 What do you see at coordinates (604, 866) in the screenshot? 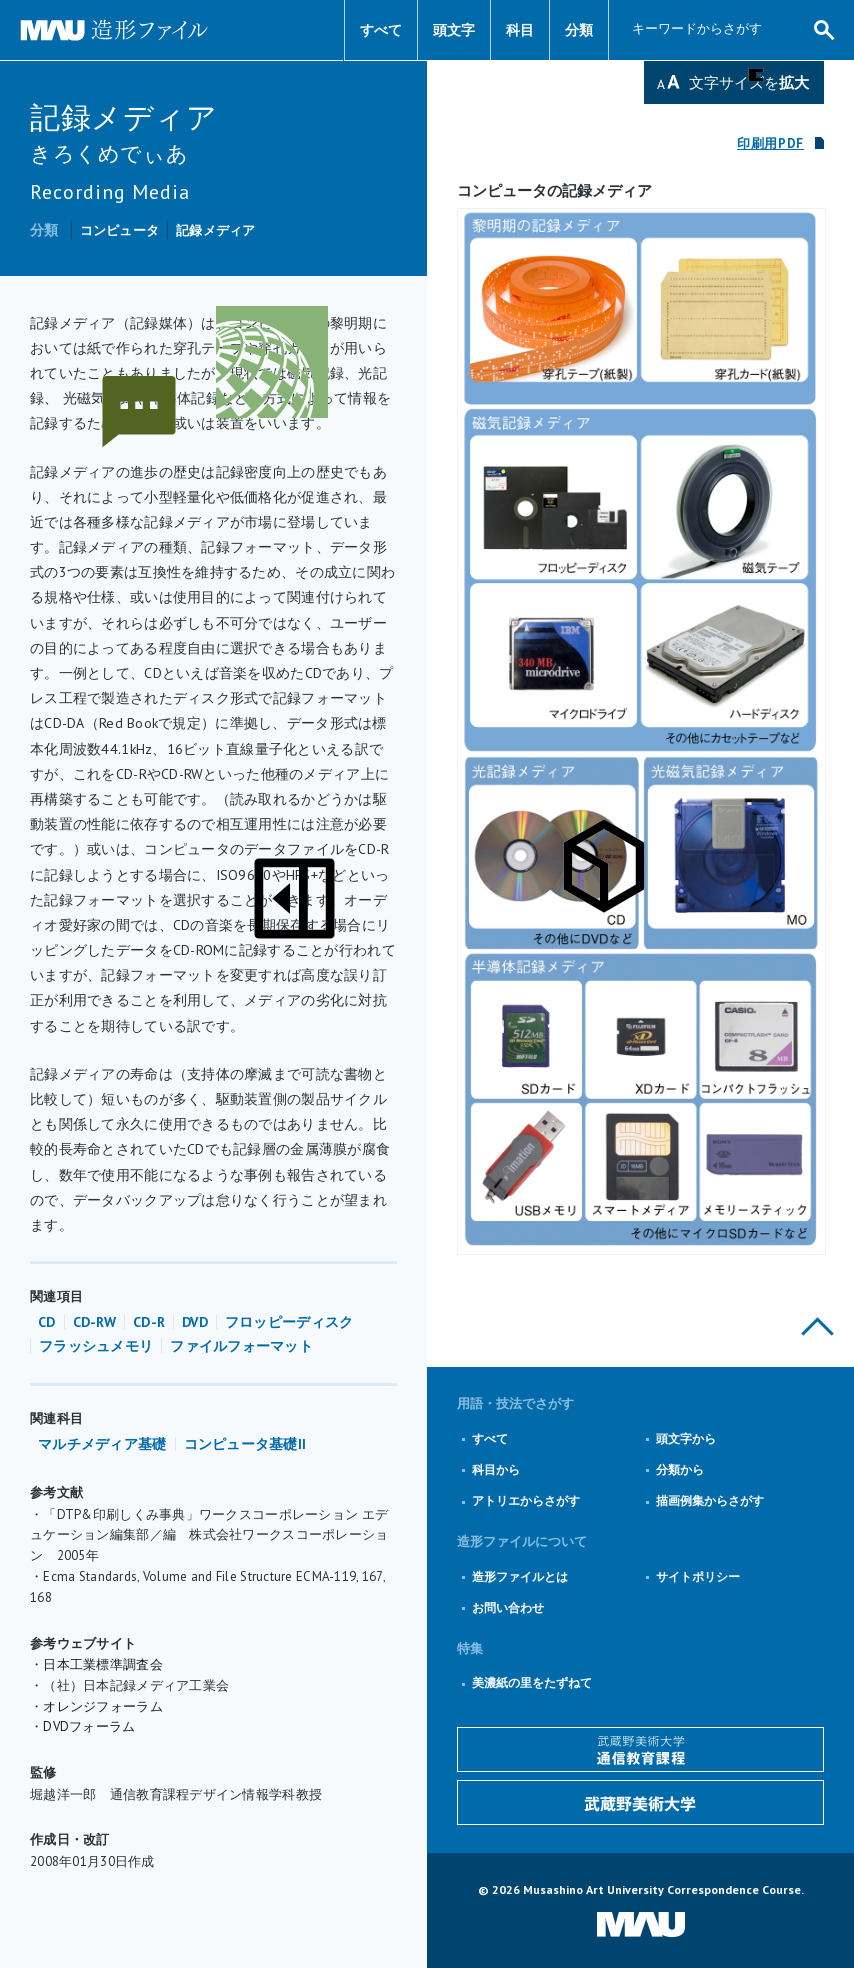
I see `open box app or package tracking` at bounding box center [604, 866].